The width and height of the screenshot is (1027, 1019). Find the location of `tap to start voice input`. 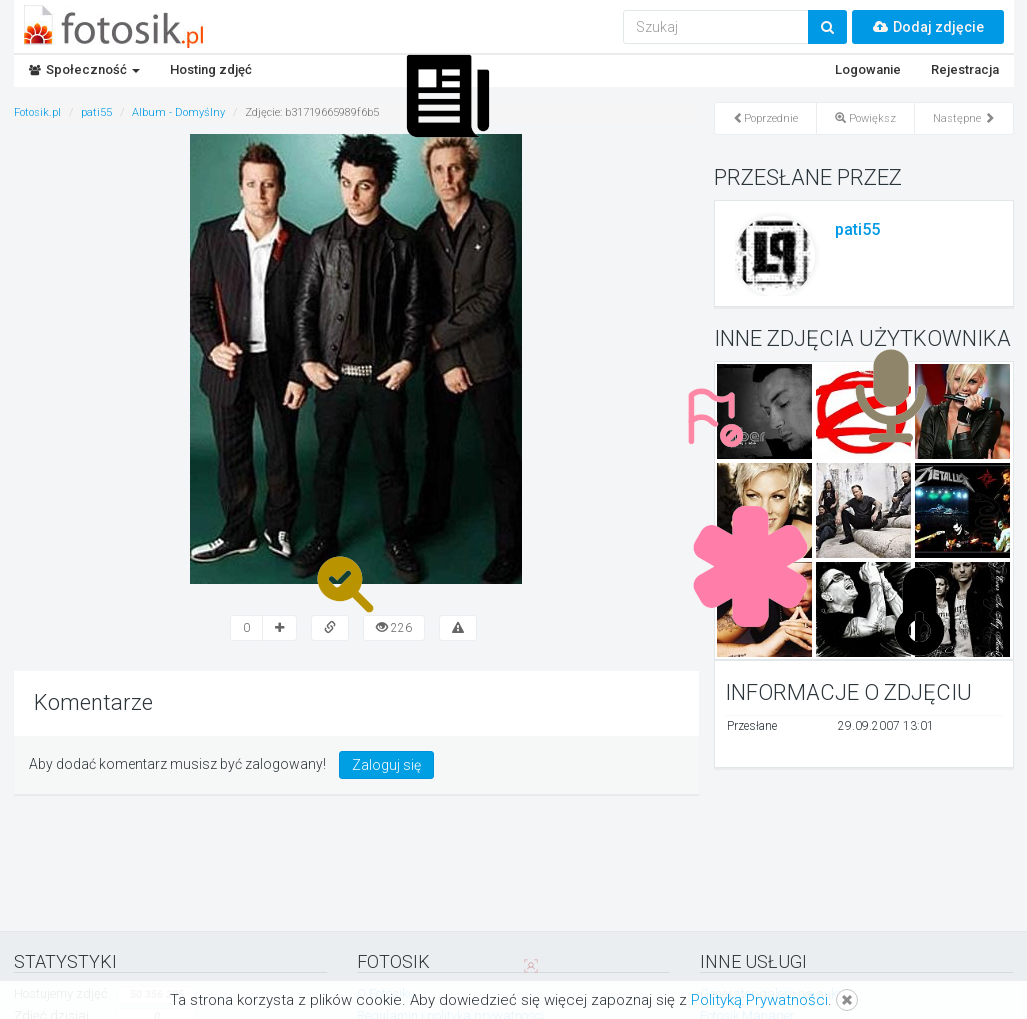

tap to start voice input is located at coordinates (891, 398).